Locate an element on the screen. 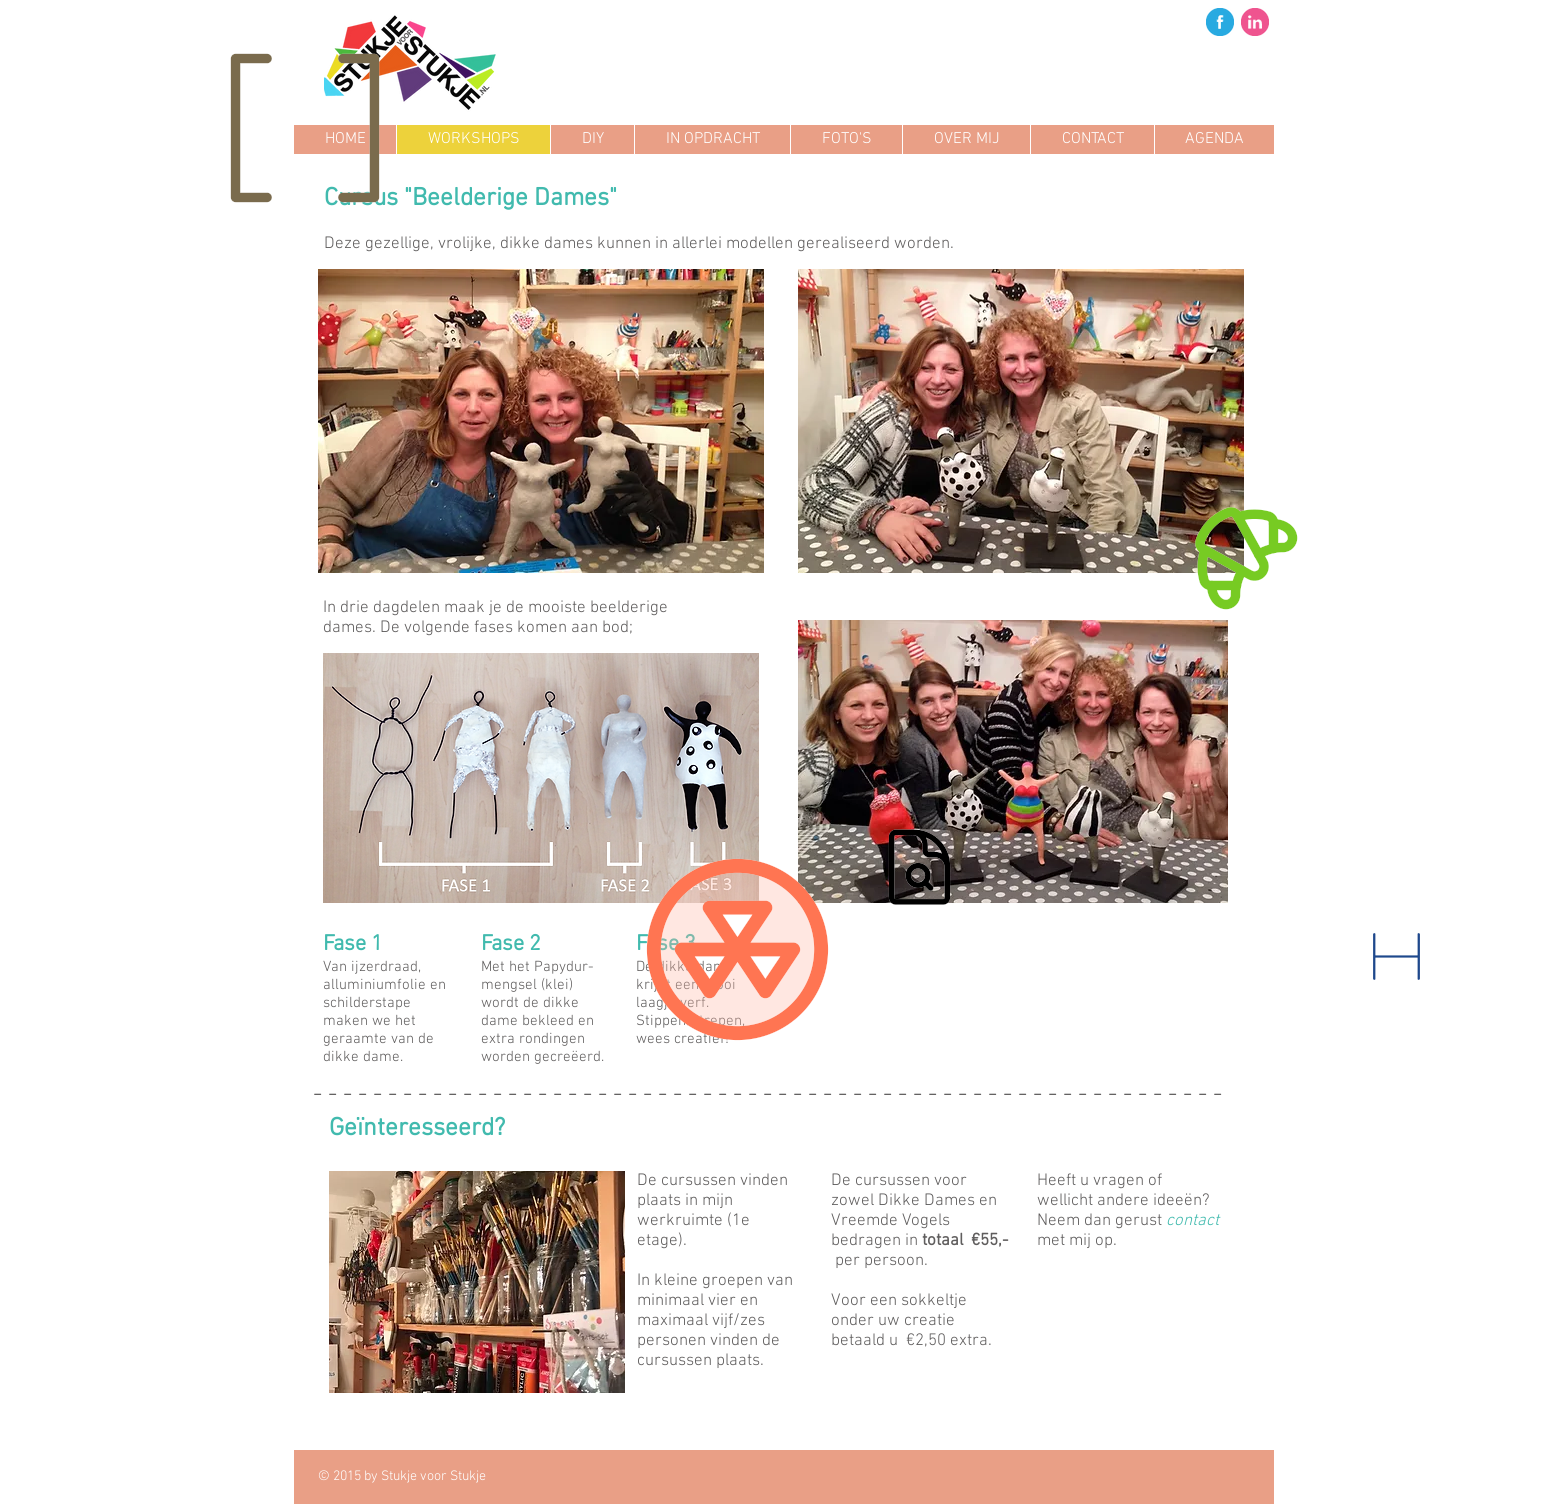 This screenshot has height=1504, width=1568. insert or edit code brackets is located at coordinates (305, 128).